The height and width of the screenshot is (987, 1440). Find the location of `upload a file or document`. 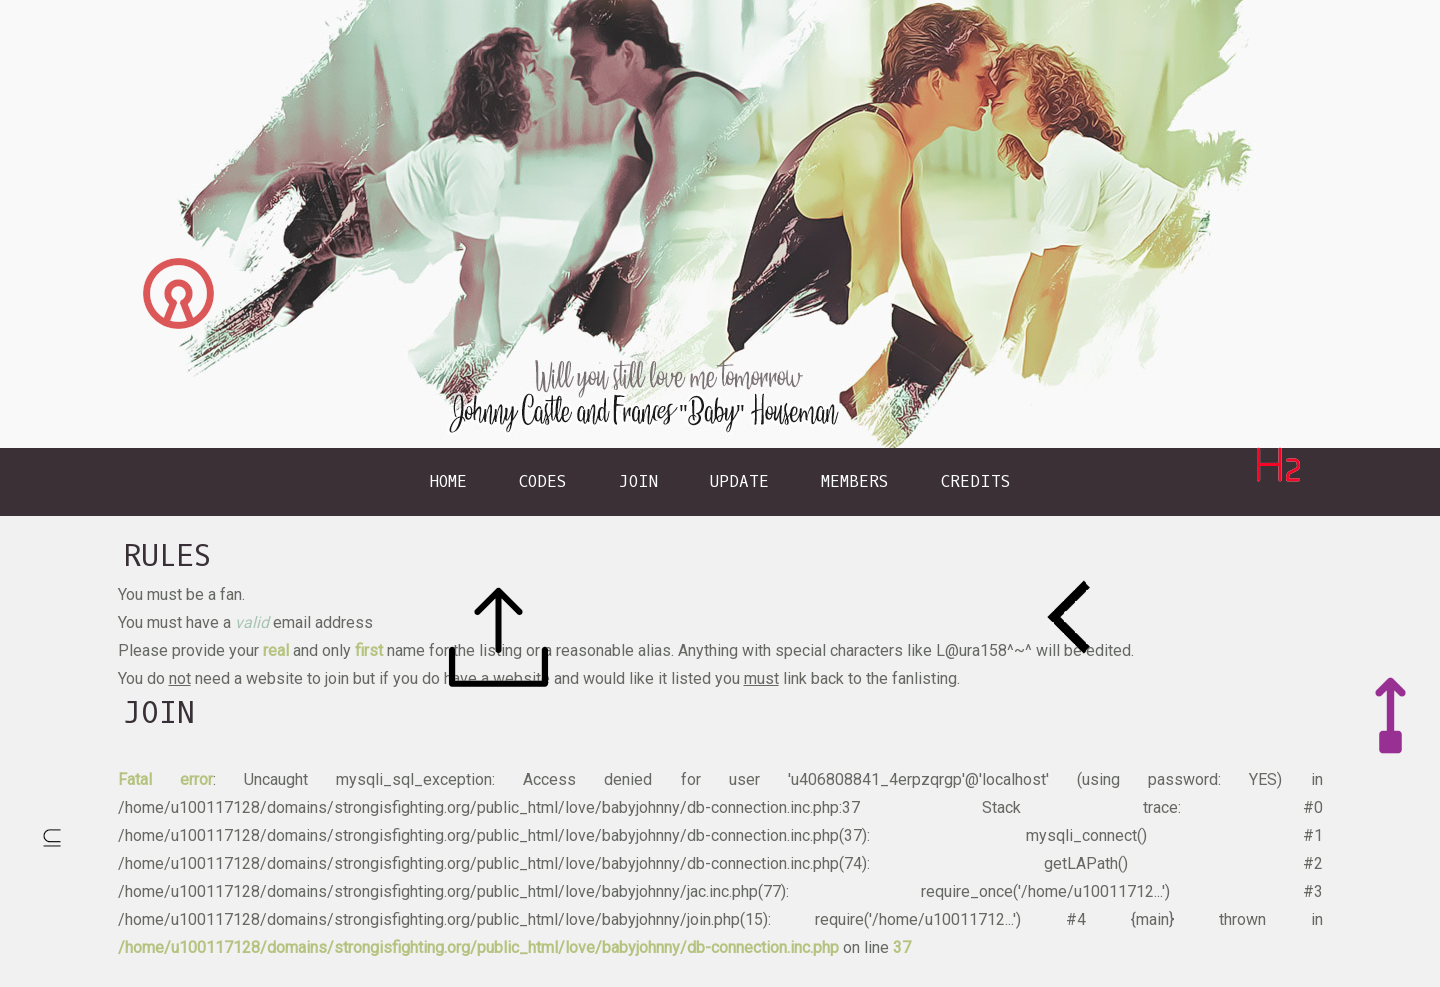

upload a file or document is located at coordinates (498, 641).